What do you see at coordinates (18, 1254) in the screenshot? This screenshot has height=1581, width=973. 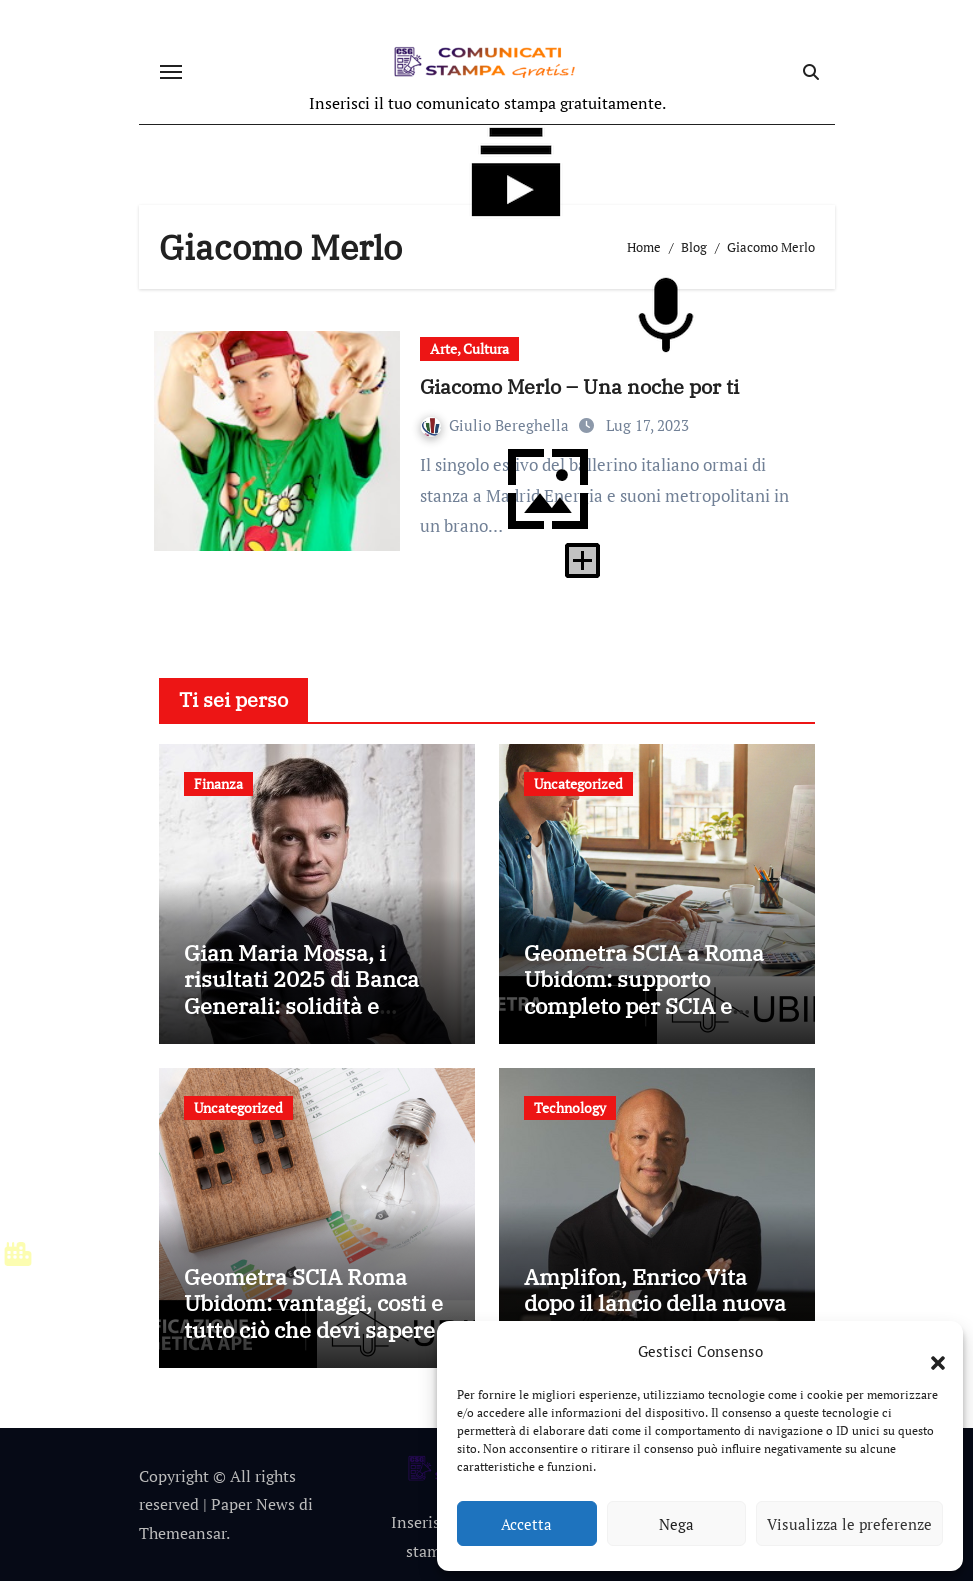 I see `view city or urban location` at bounding box center [18, 1254].